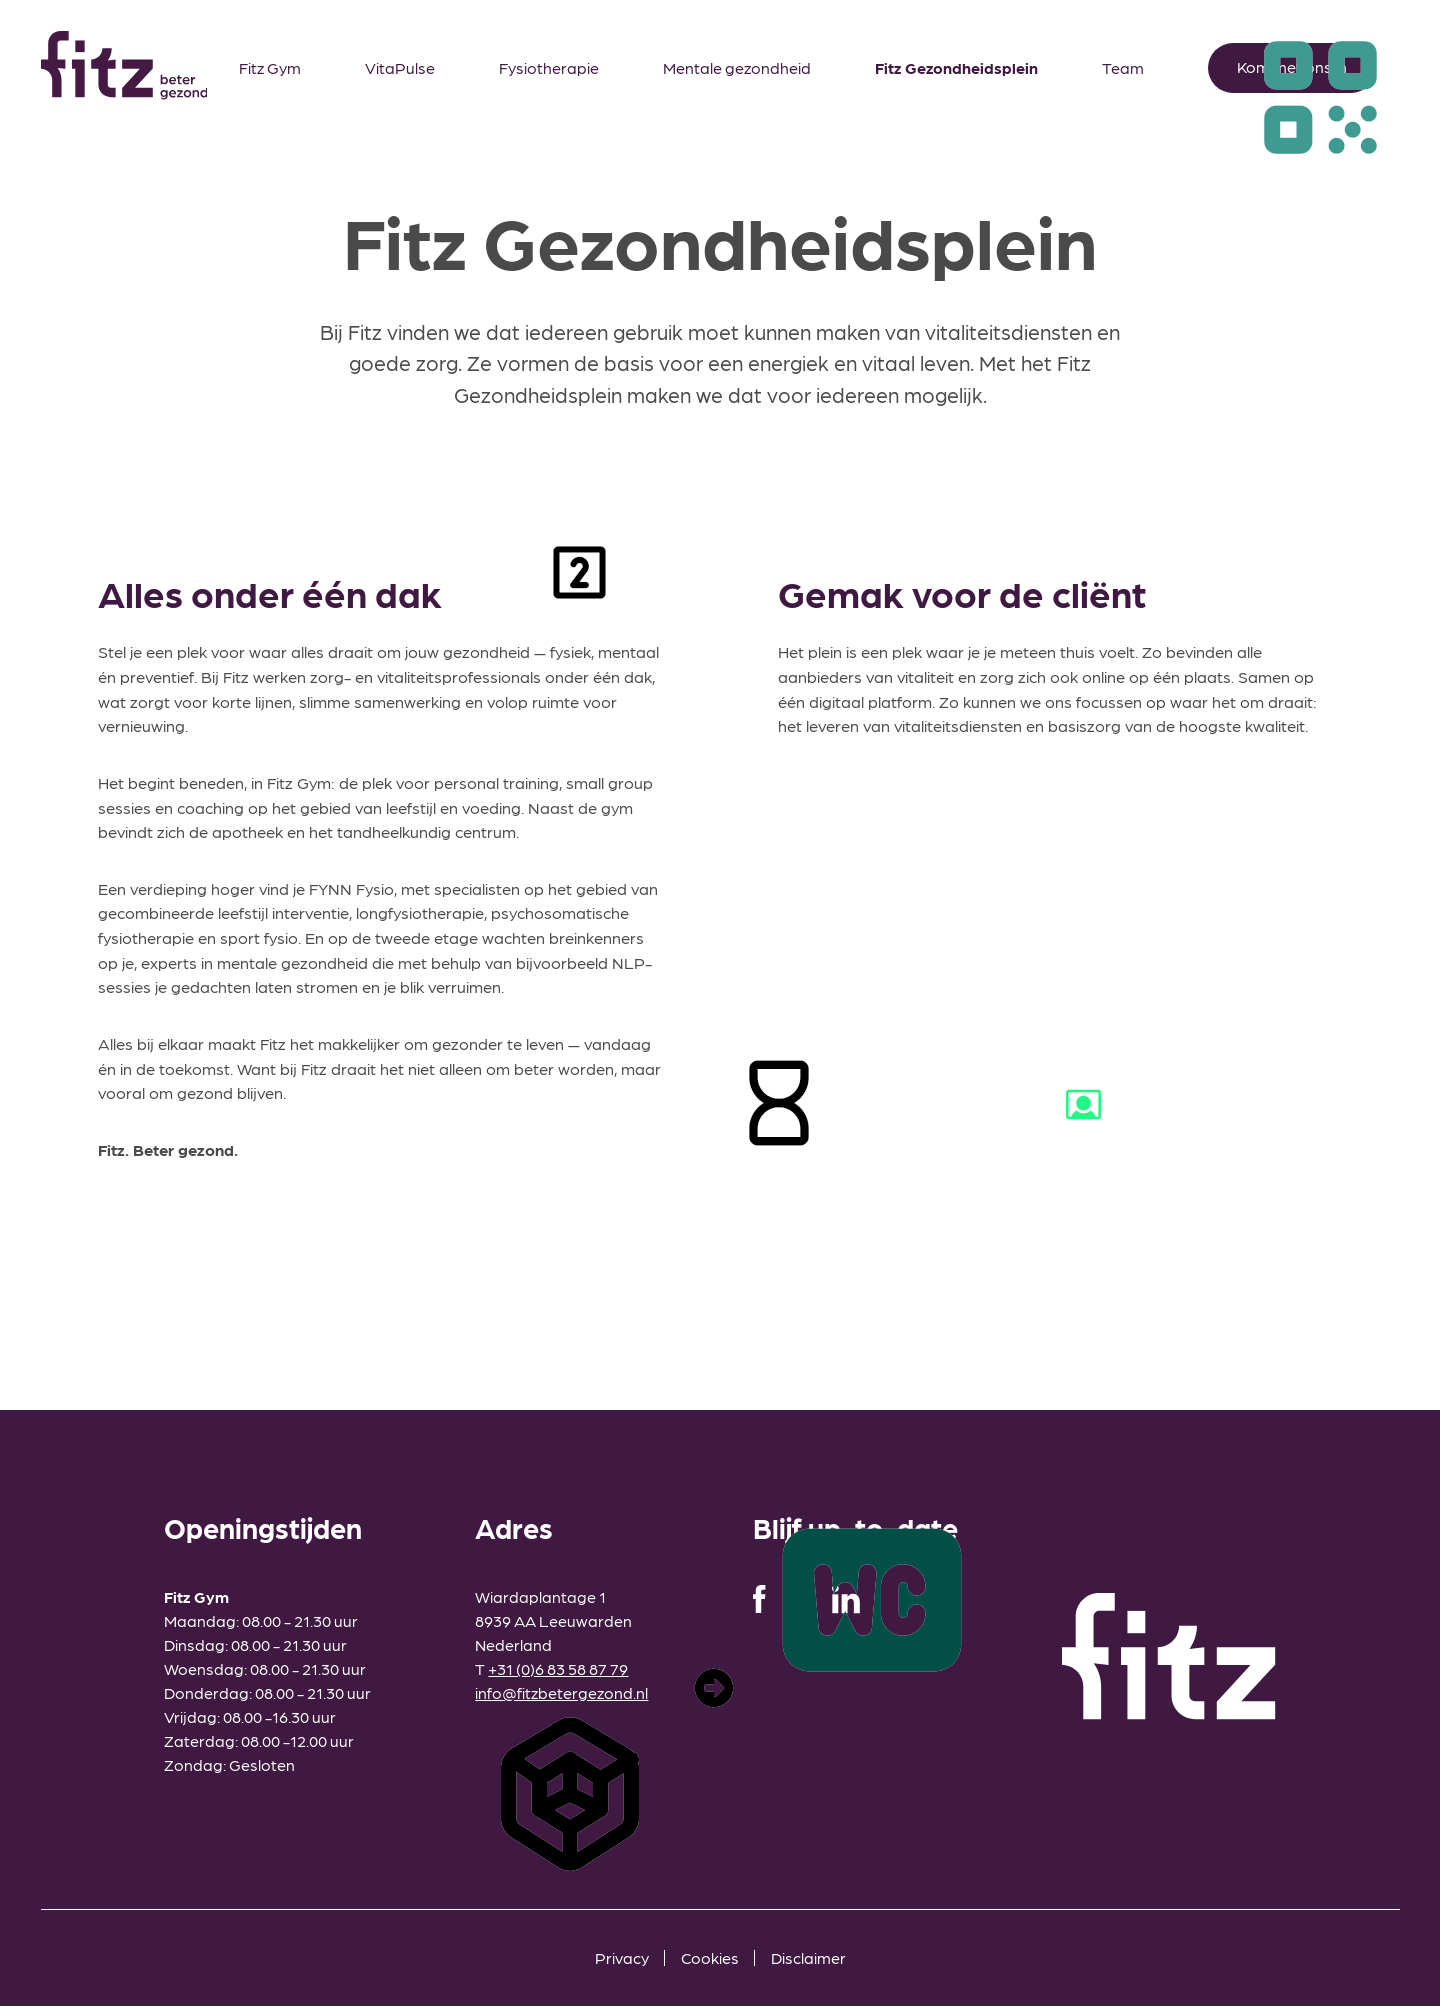  Describe the element at coordinates (579, 572) in the screenshot. I see `indicates step two in a numbered sequence` at that location.